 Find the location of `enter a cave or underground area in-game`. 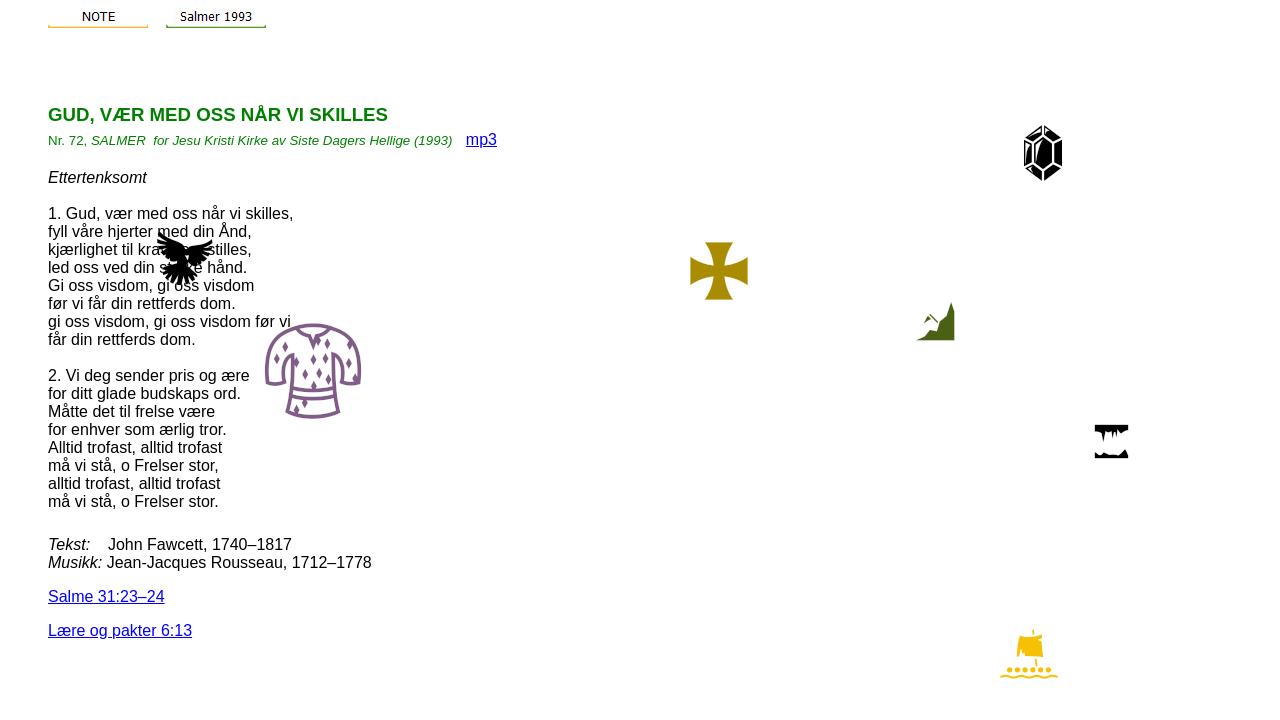

enter a cave or underground area in-game is located at coordinates (1111, 441).